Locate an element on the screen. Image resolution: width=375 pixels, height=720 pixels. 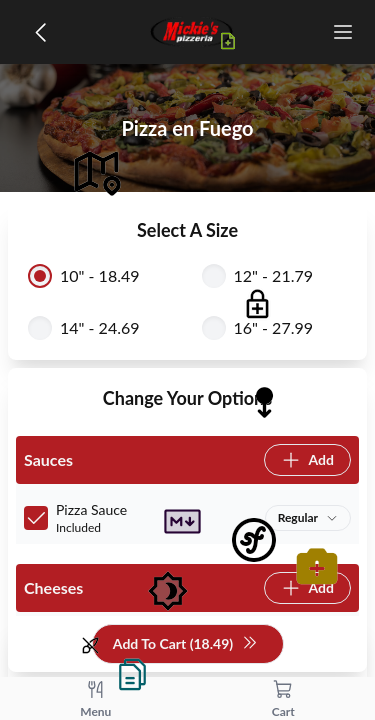
indicates markdown formatting is supported is located at coordinates (182, 521).